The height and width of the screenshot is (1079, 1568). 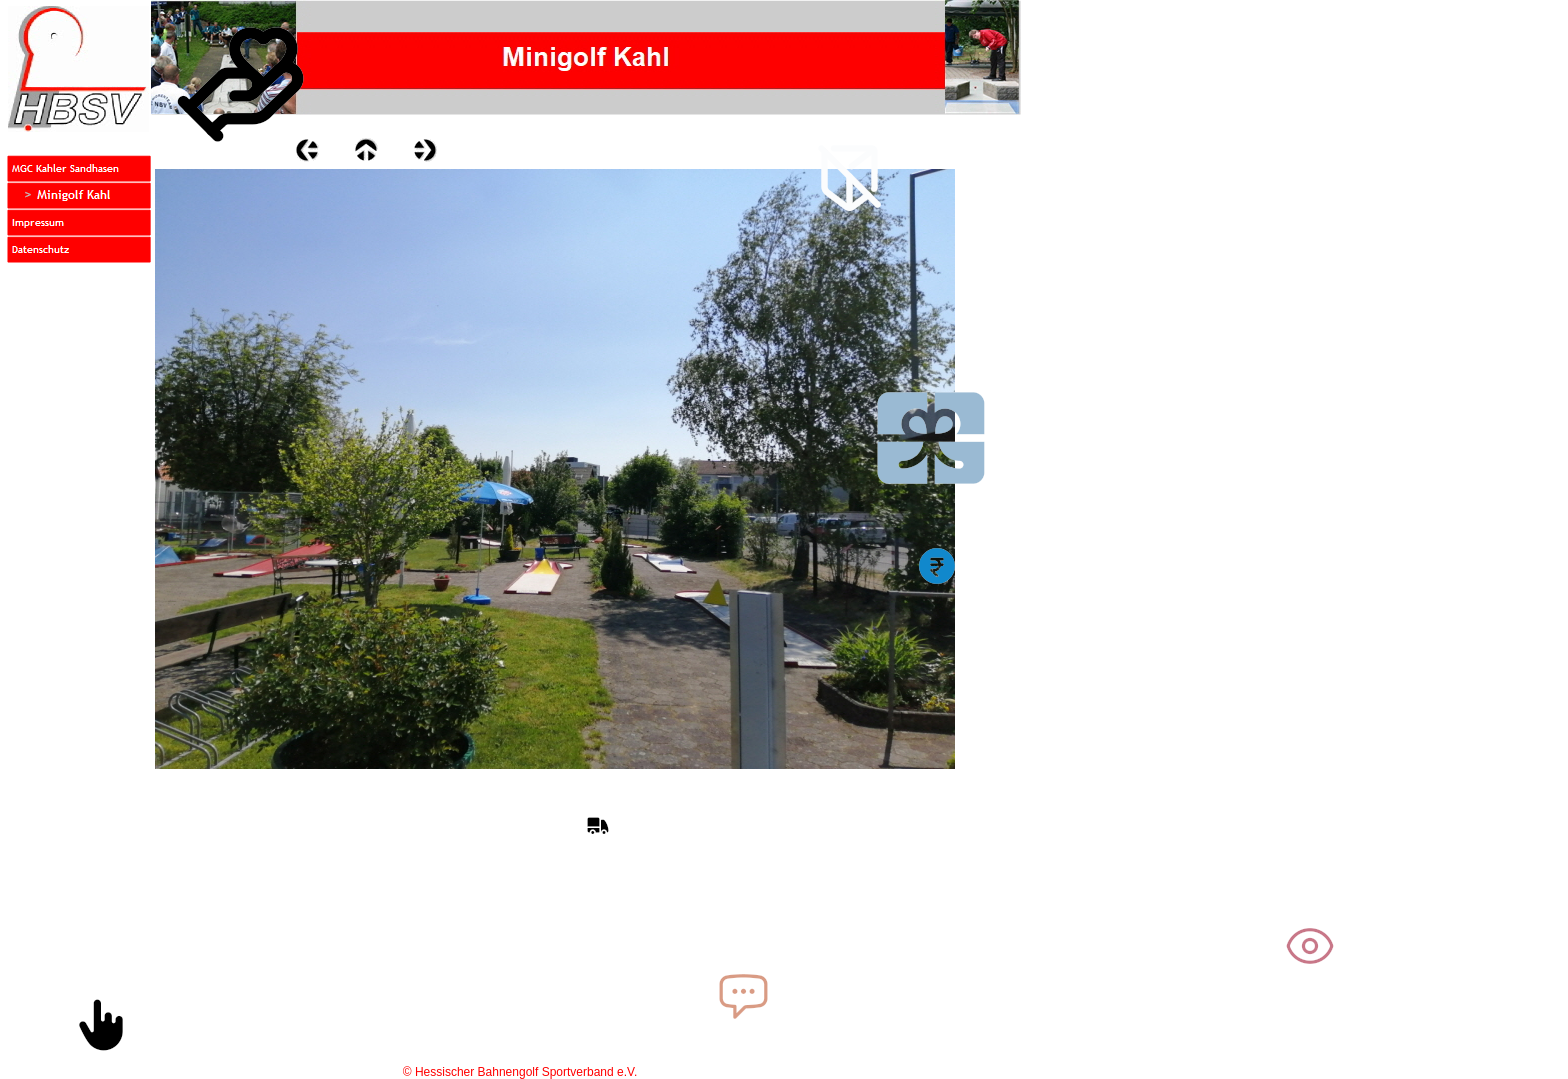 I want to click on donate or give support, so click(x=240, y=84).